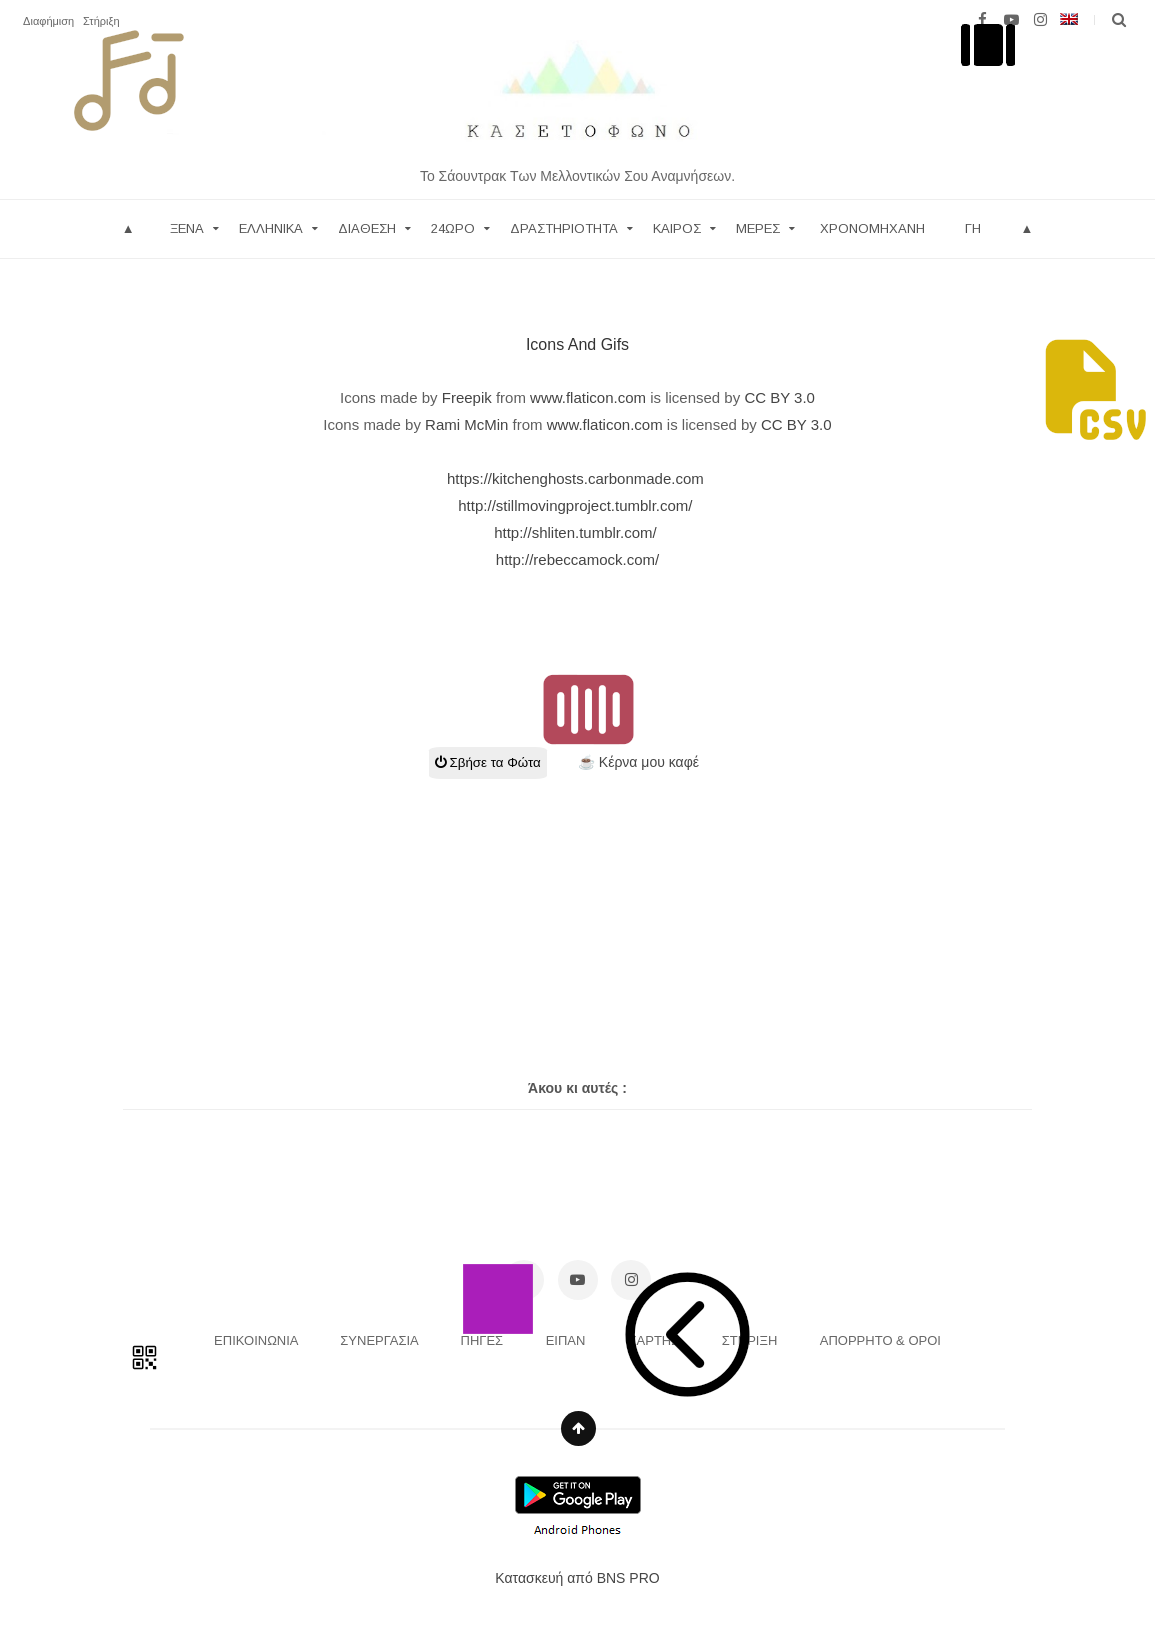 The image size is (1155, 1632). I want to click on remove a song from playlist, so click(131, 78).